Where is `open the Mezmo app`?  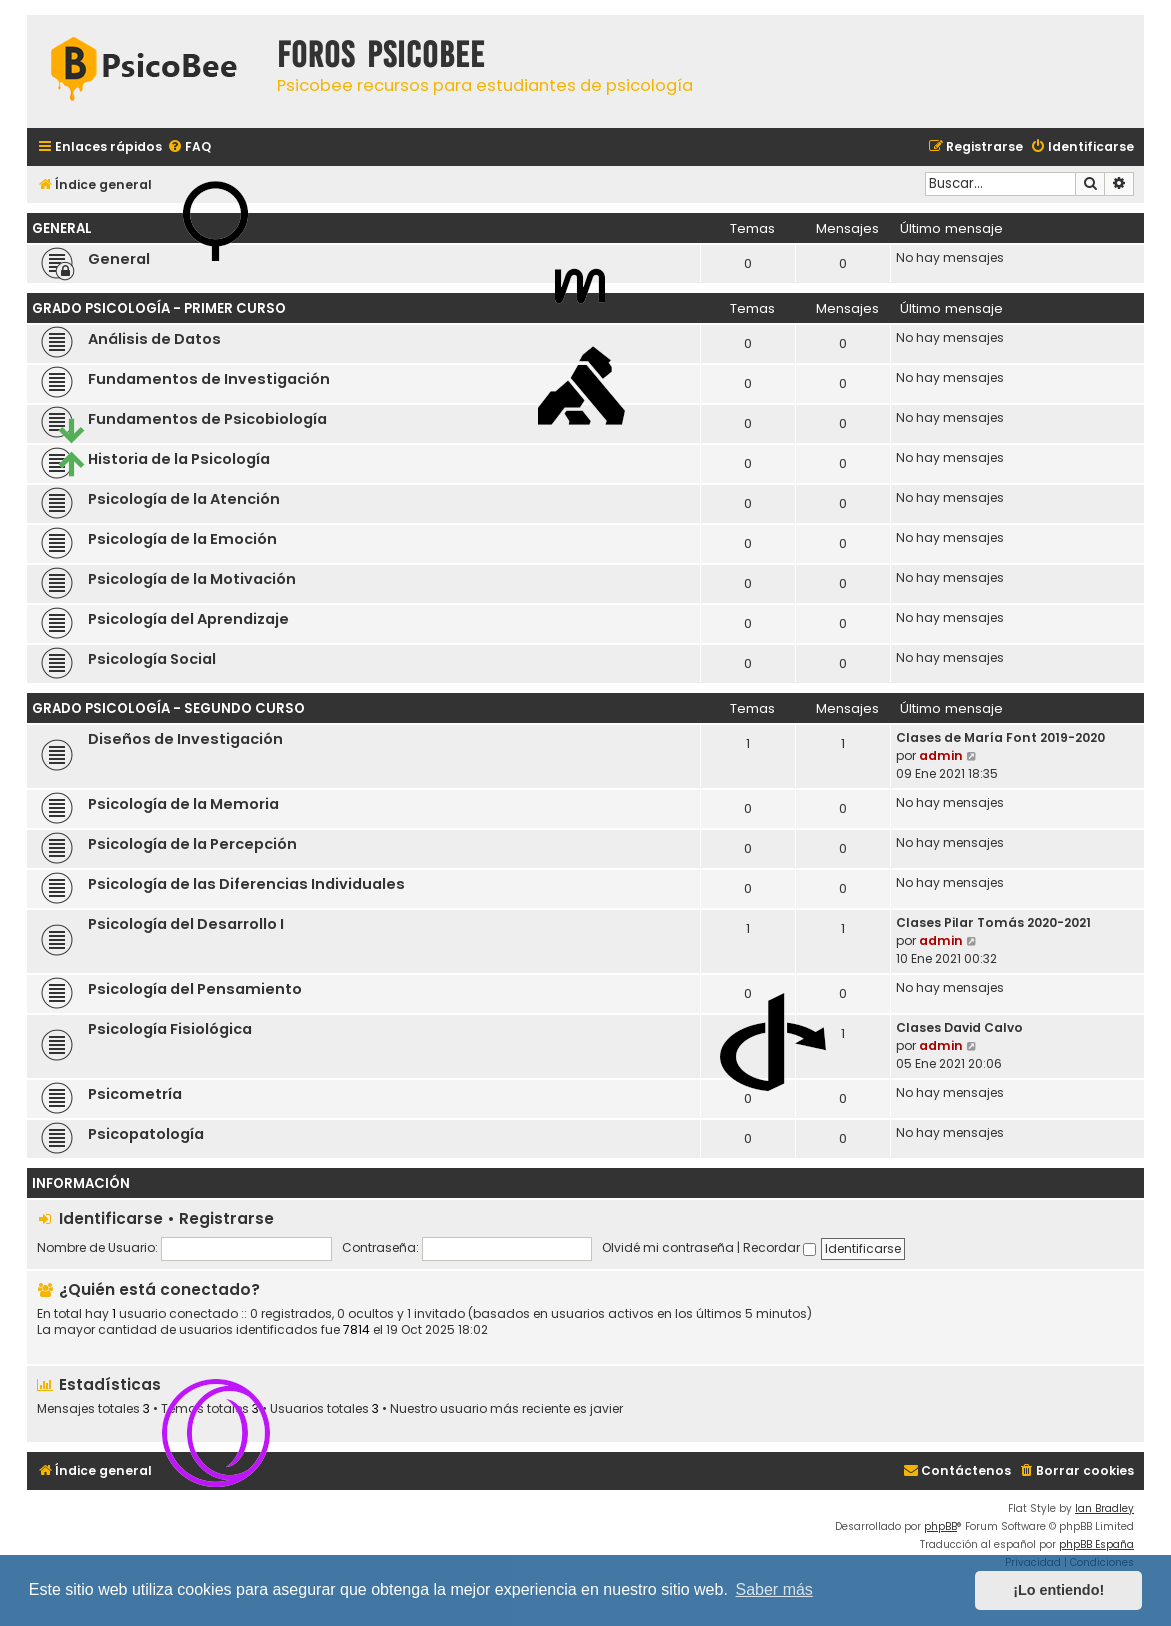
open the Mezmo app is located at coordinates (580, 286).